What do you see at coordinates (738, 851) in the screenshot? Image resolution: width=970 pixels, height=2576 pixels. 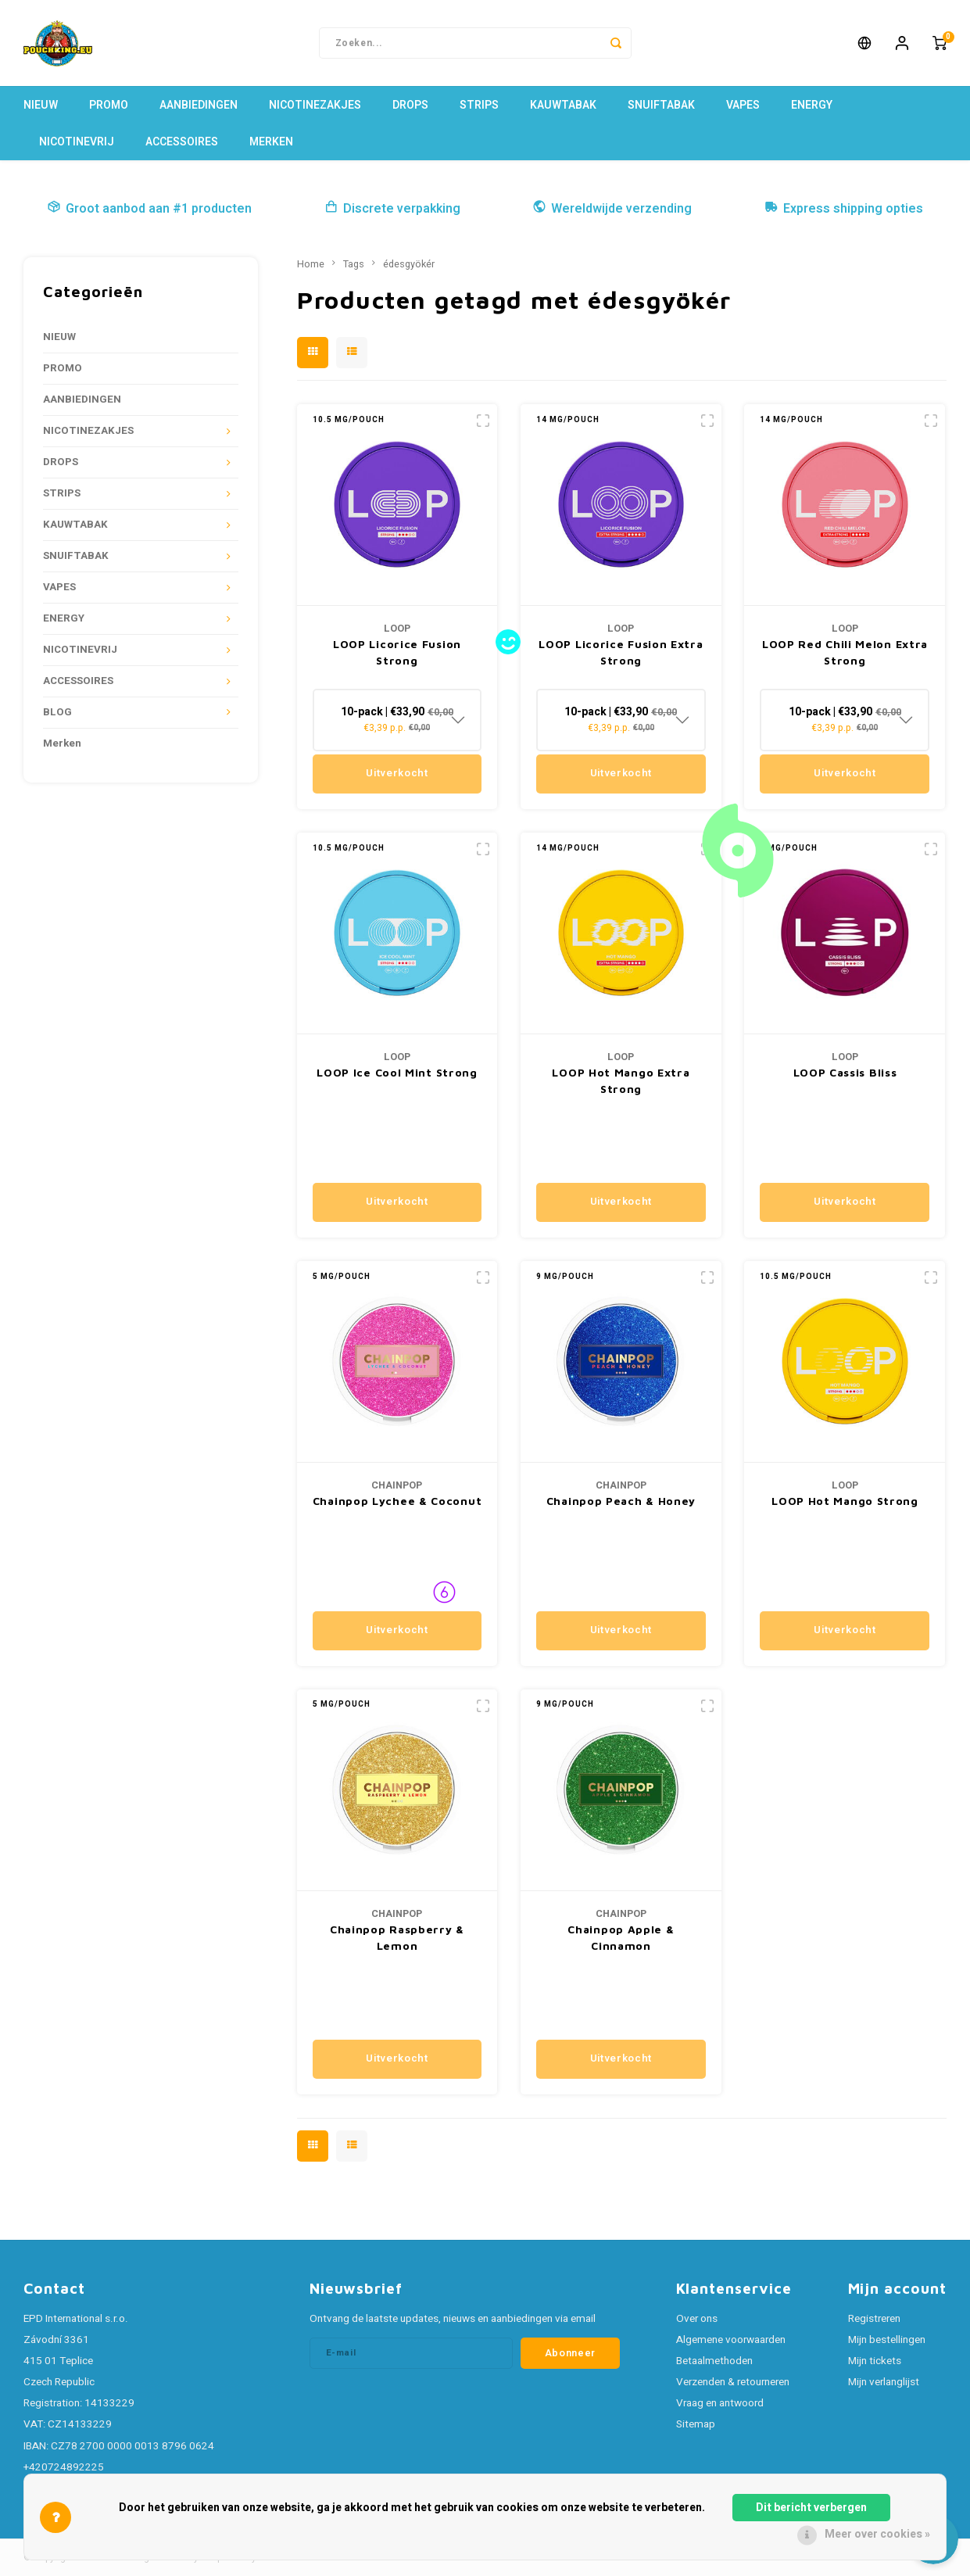 I see `indicates hurricane or tropical storm warning` at bounding box center [738, 851].